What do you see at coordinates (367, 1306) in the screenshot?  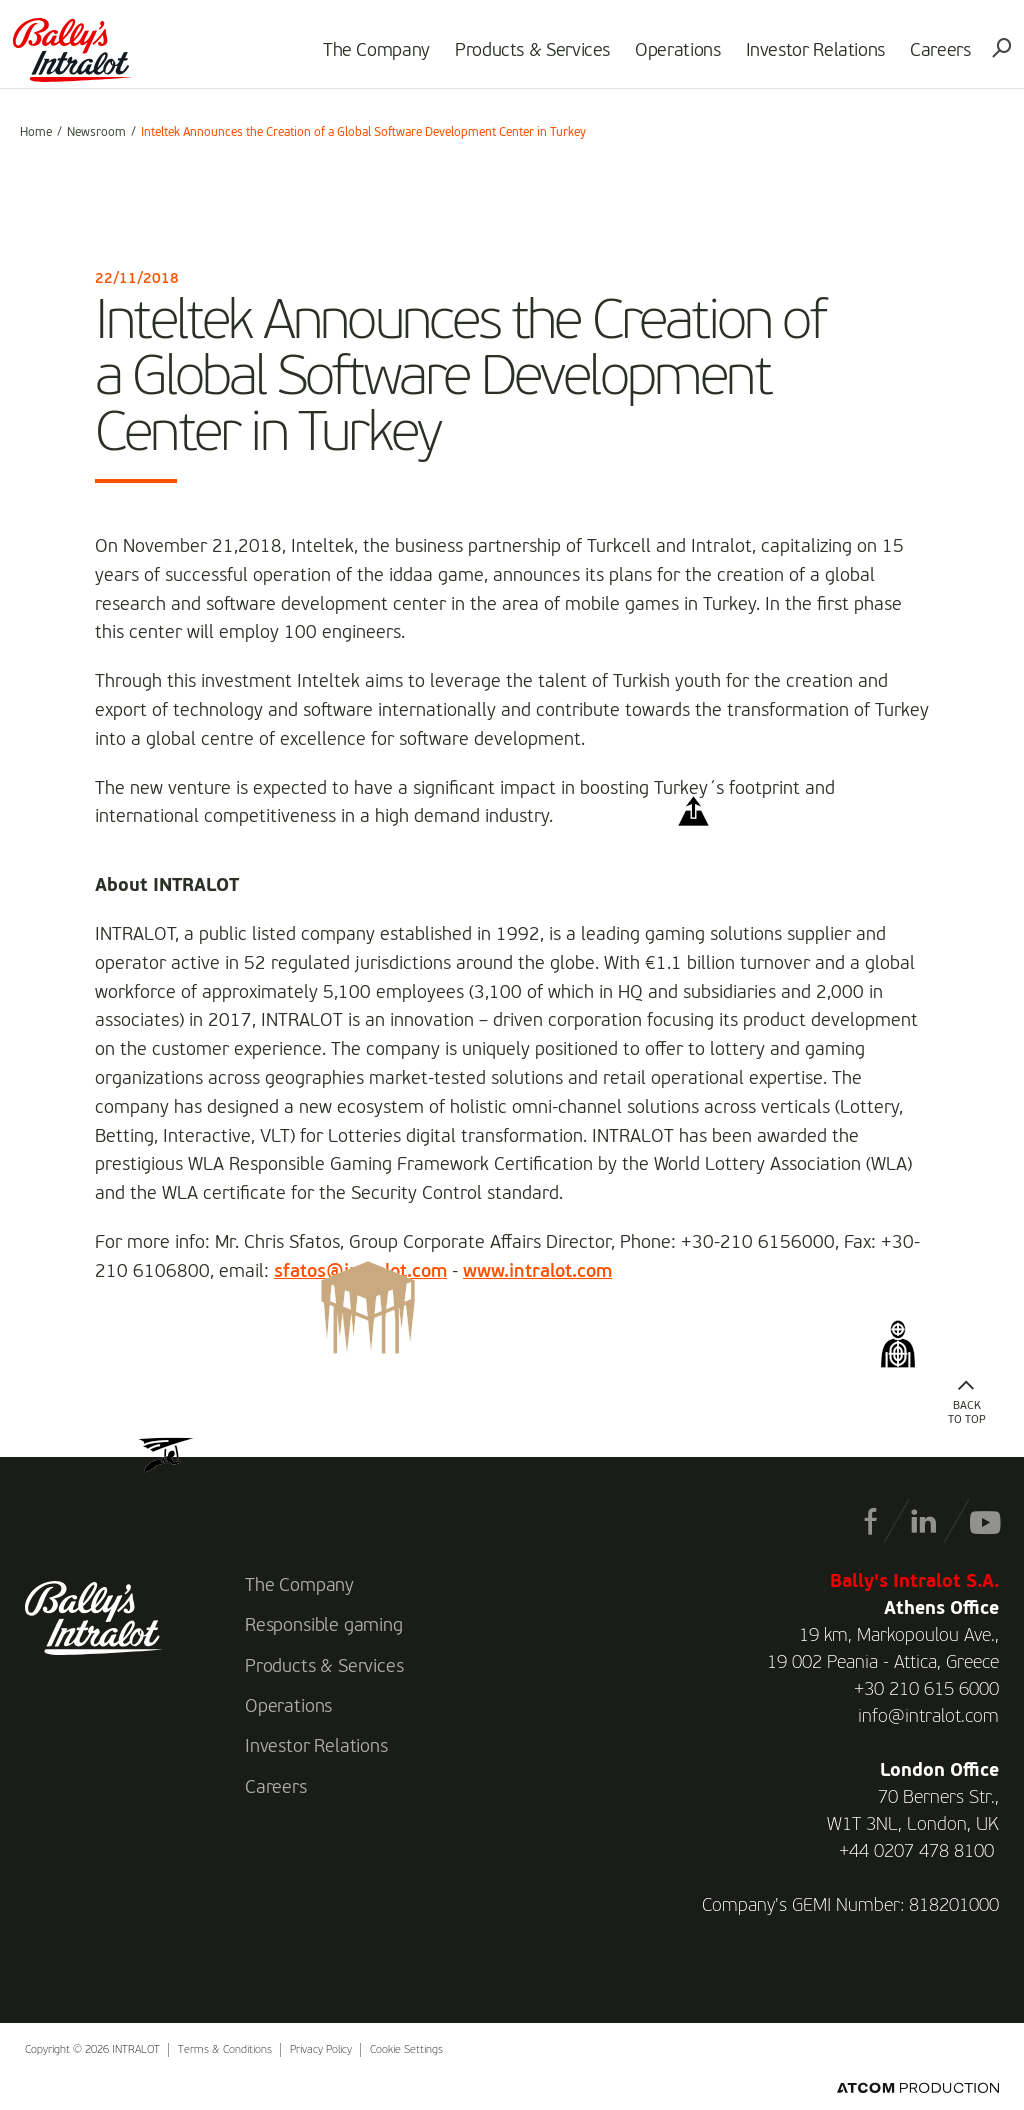 I see `indicates a frozen or locked item in gameplay` at bounding box center [367, 1306].